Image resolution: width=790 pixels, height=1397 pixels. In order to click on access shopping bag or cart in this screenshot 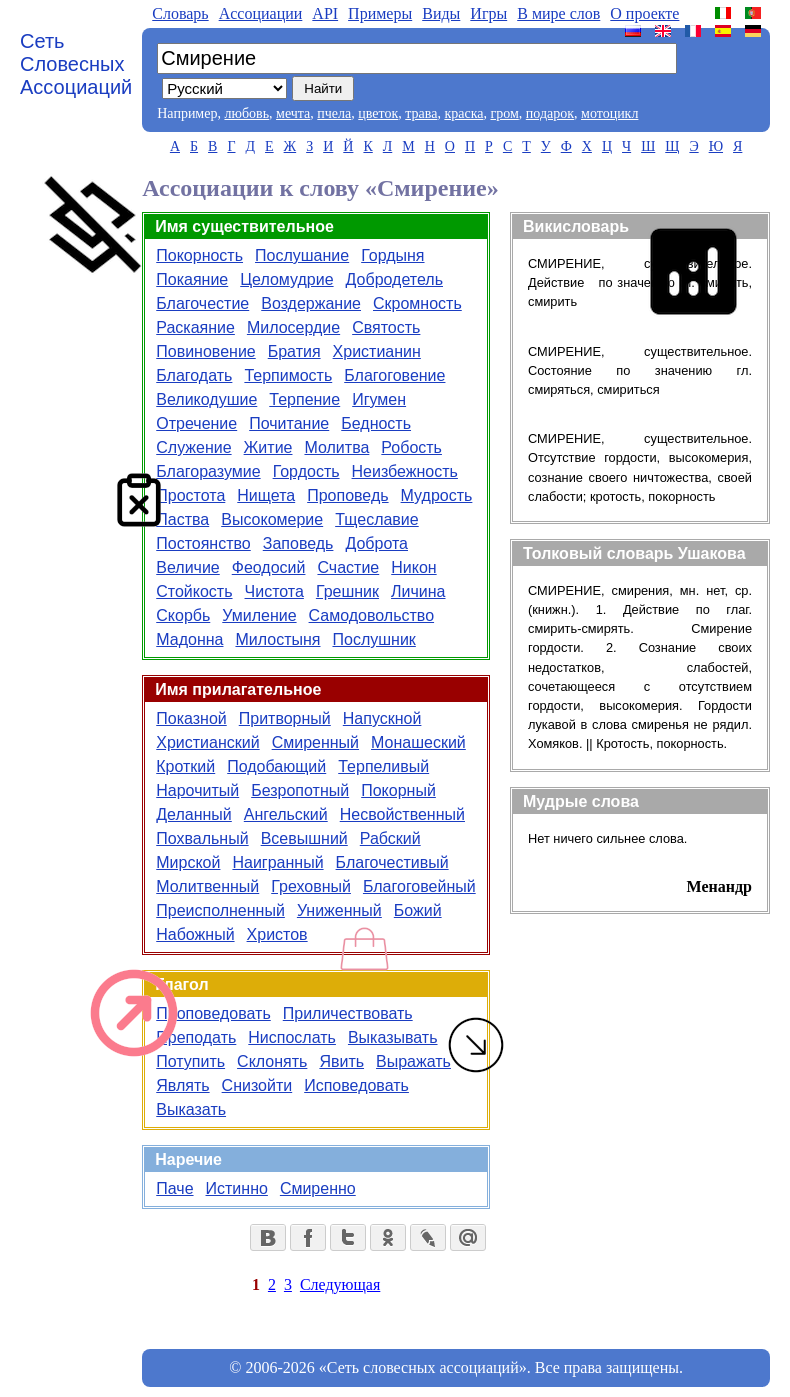, I will do `click(364, 951)`.